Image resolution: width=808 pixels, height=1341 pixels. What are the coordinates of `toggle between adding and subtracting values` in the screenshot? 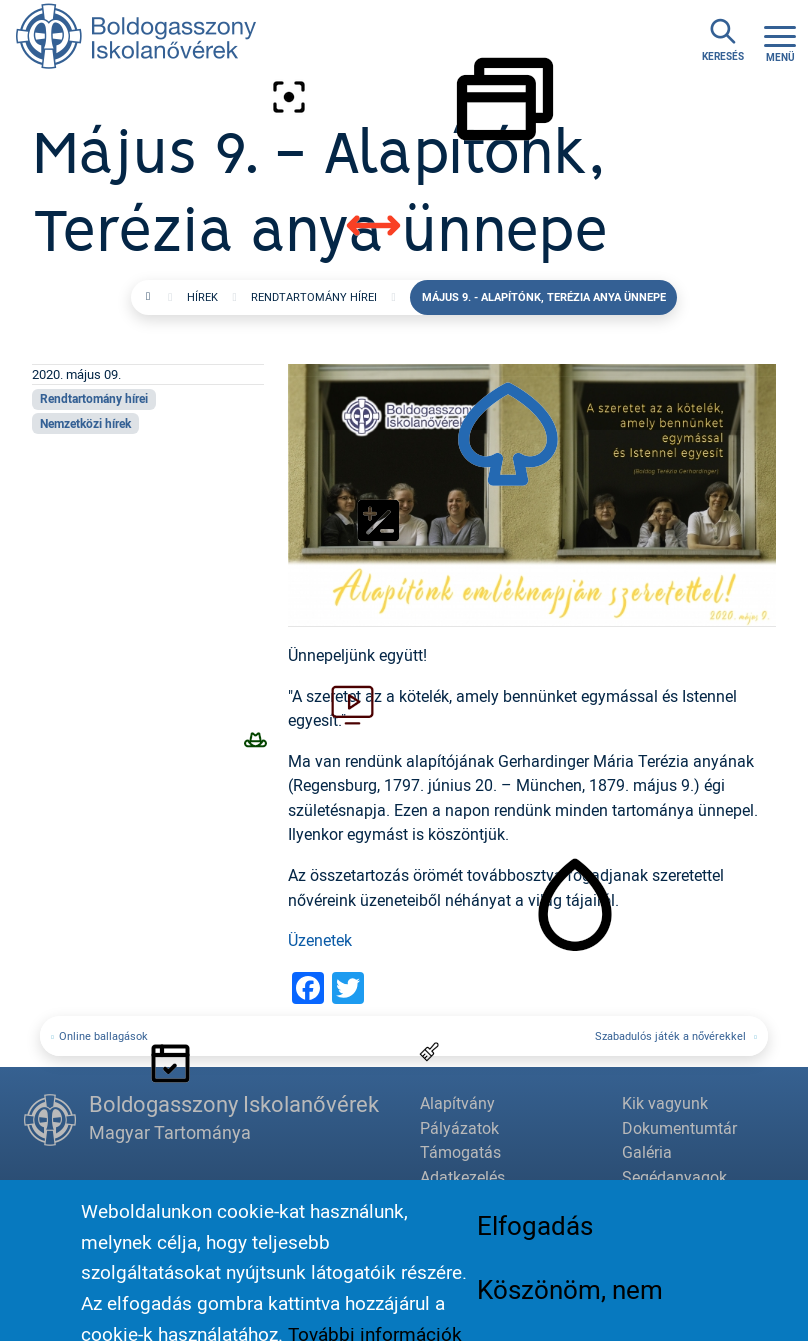 It's located at (378, 520).